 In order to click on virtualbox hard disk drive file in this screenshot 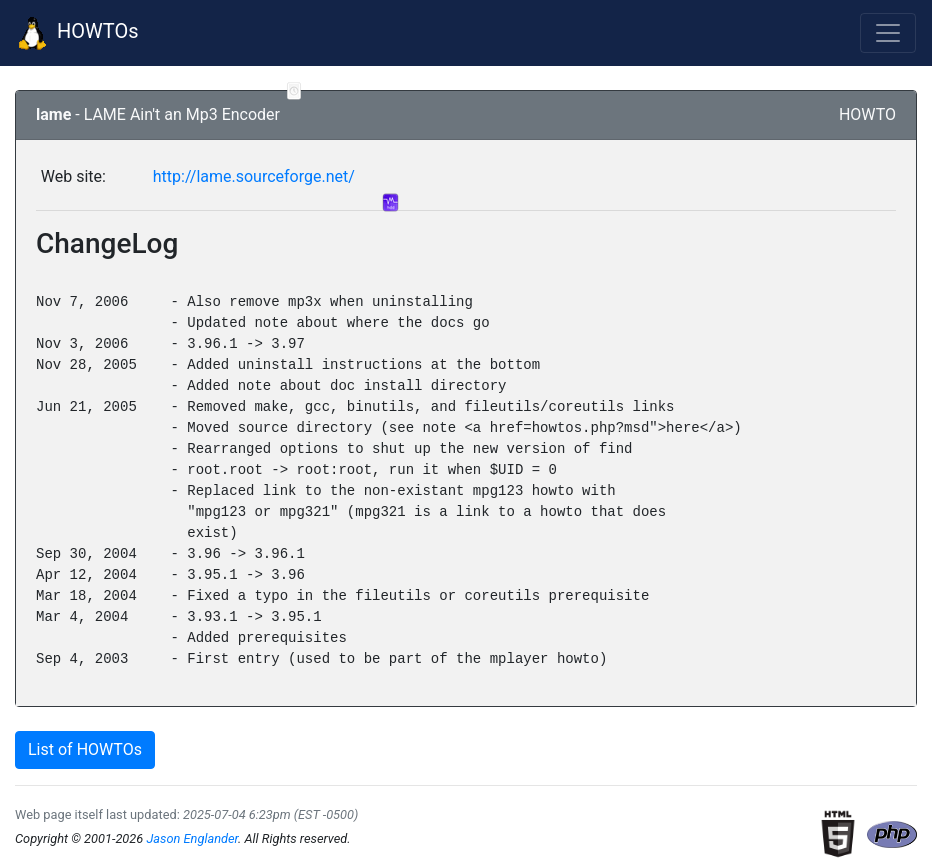, I will do `click(390, 202)`.